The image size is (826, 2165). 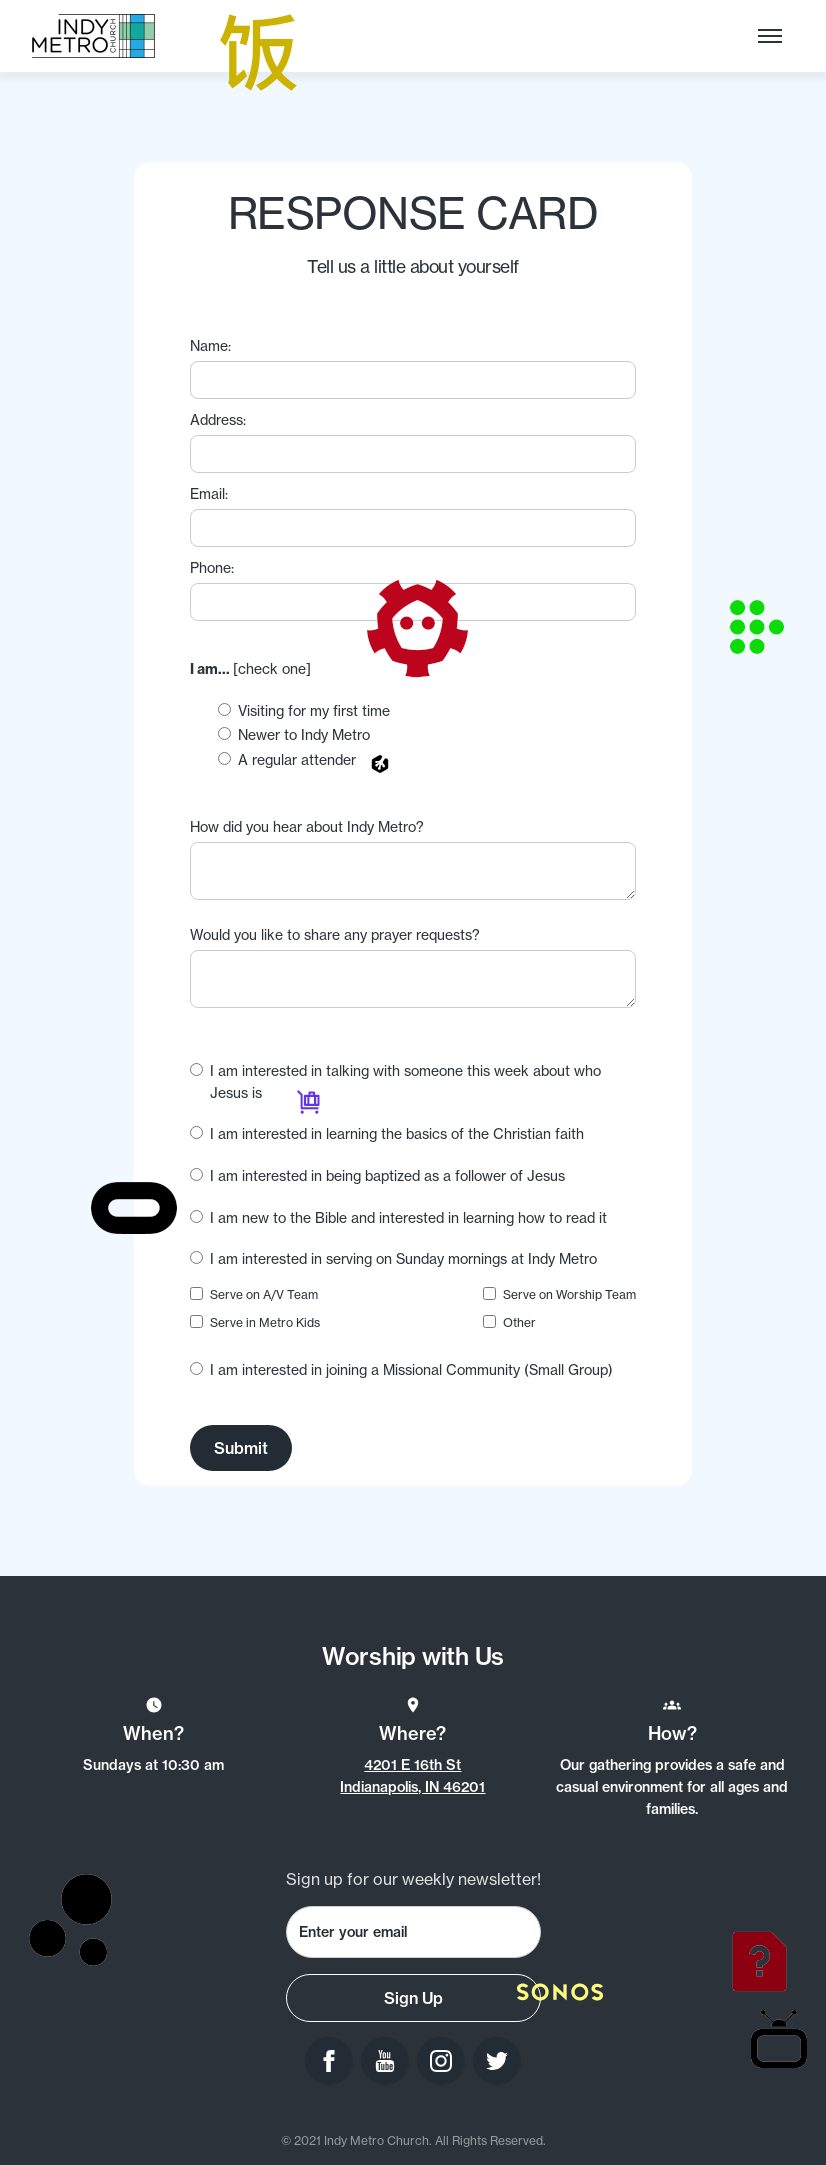 What do you see at coordinates (779, 2039) in the screenshot?
I see `open the MyShows app` at bounding box center [779, 2039].